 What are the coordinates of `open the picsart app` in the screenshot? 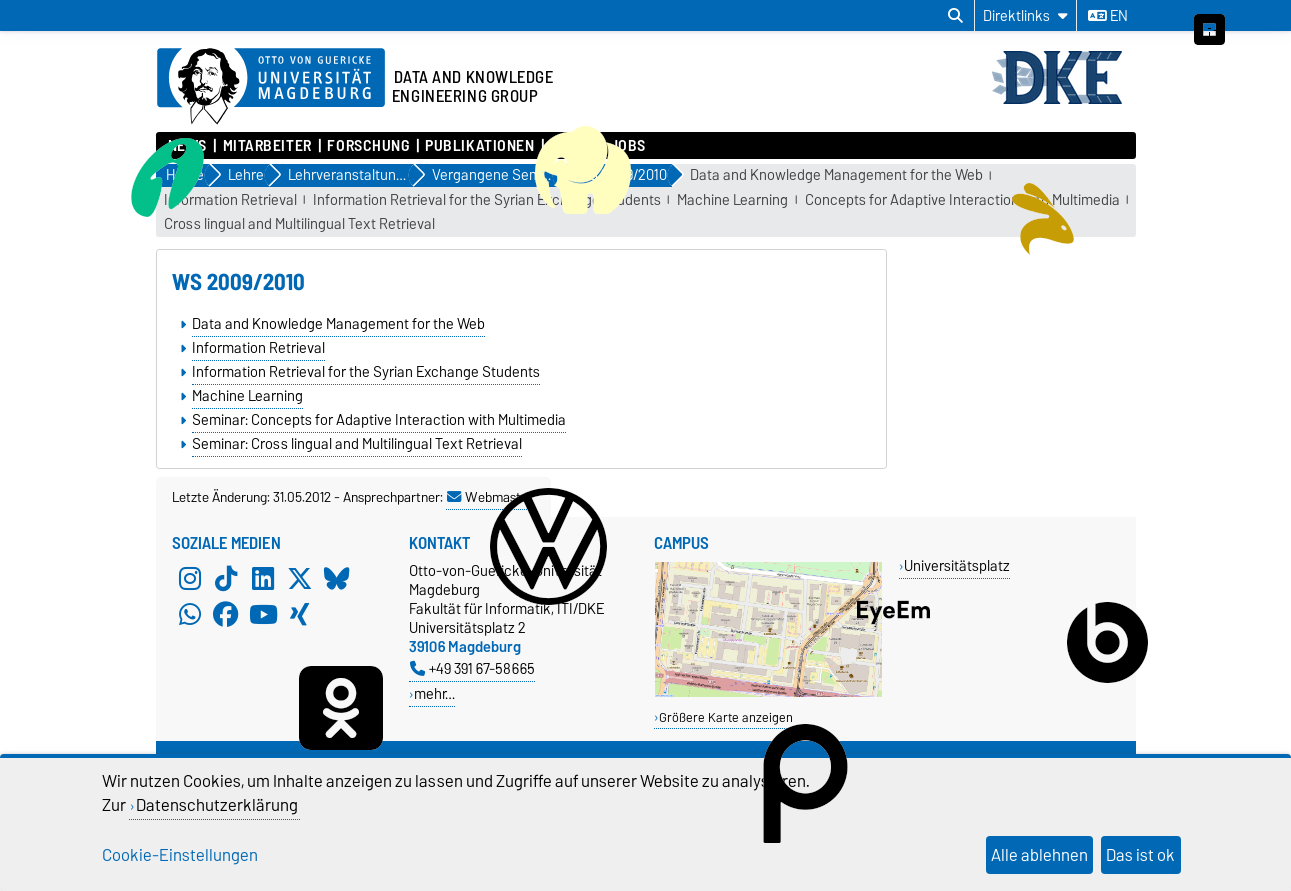 It's located at (805, 783).